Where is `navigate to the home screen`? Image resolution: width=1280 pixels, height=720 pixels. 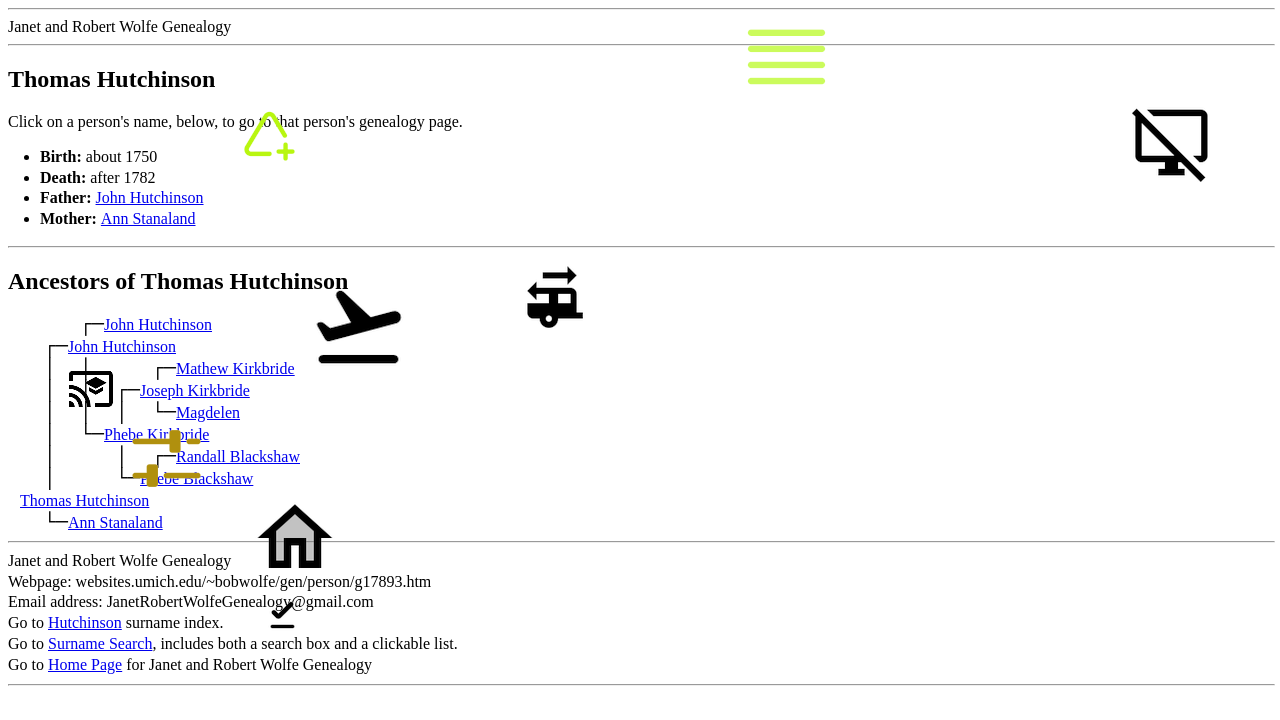
navigate to the home screen is located at coordinates (295, 538).